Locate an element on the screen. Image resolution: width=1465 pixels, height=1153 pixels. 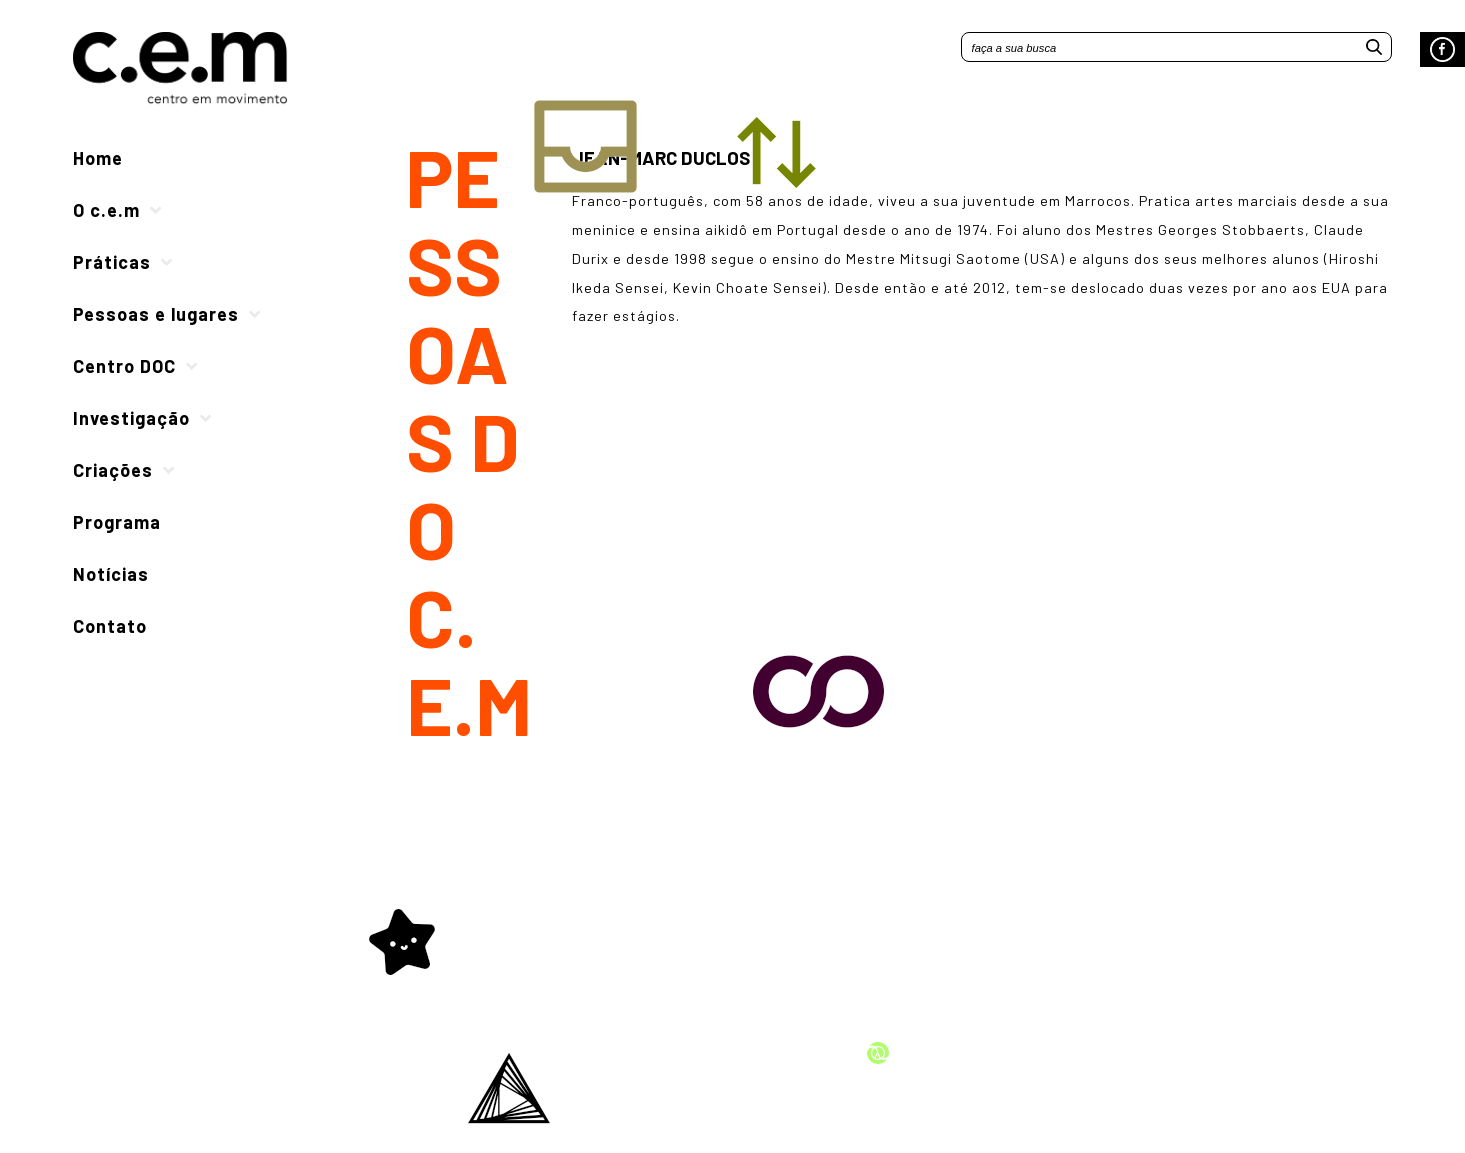
open KNIME analytics platform is located at coordinates (509, 1088).